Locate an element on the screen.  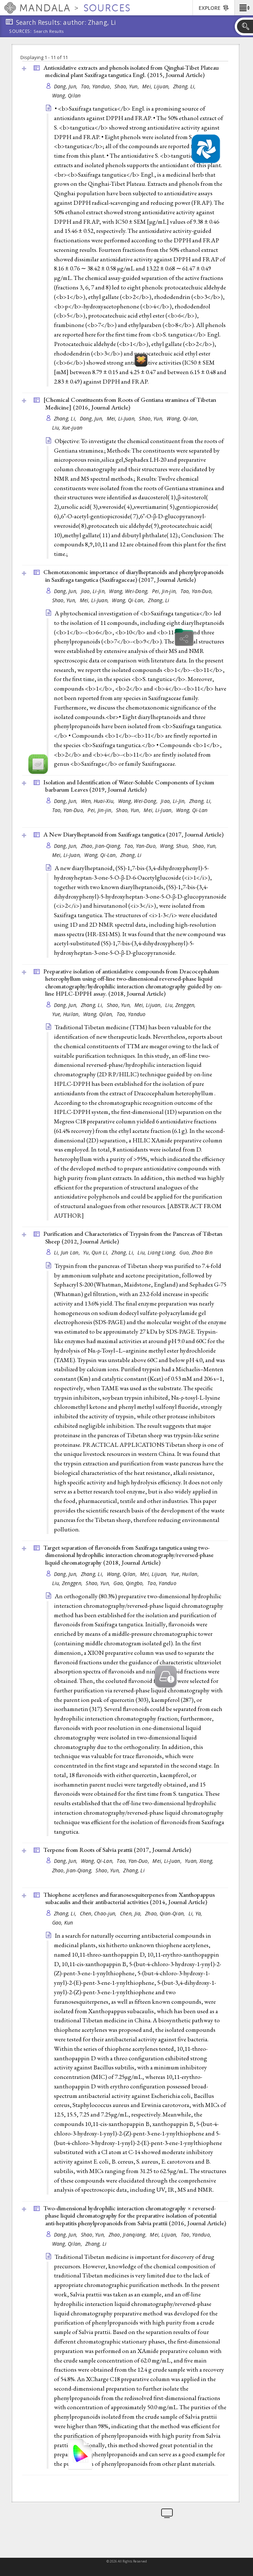
open color sync profile settings is located at coordinates (80, 2454).